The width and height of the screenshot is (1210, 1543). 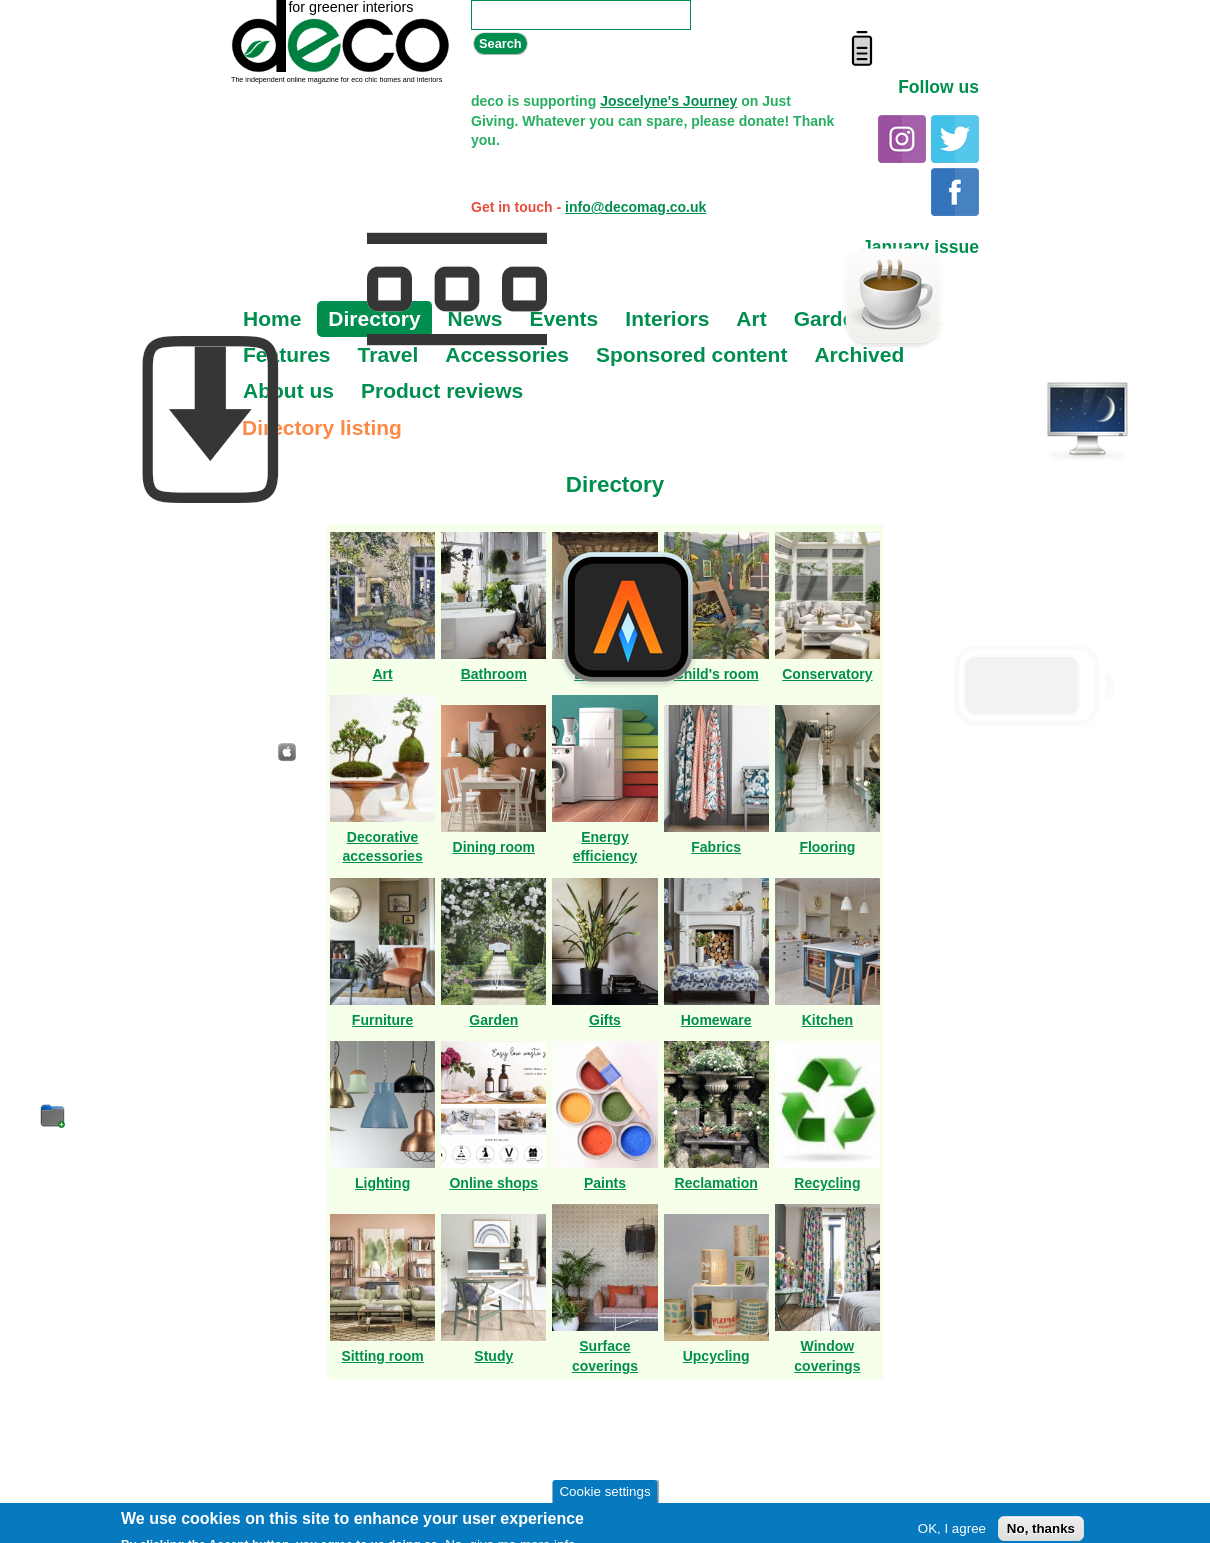 What do you see at coordinates (215, 419) in the screenshot?
I see `download a file or application` at bounding box center [215, 419].